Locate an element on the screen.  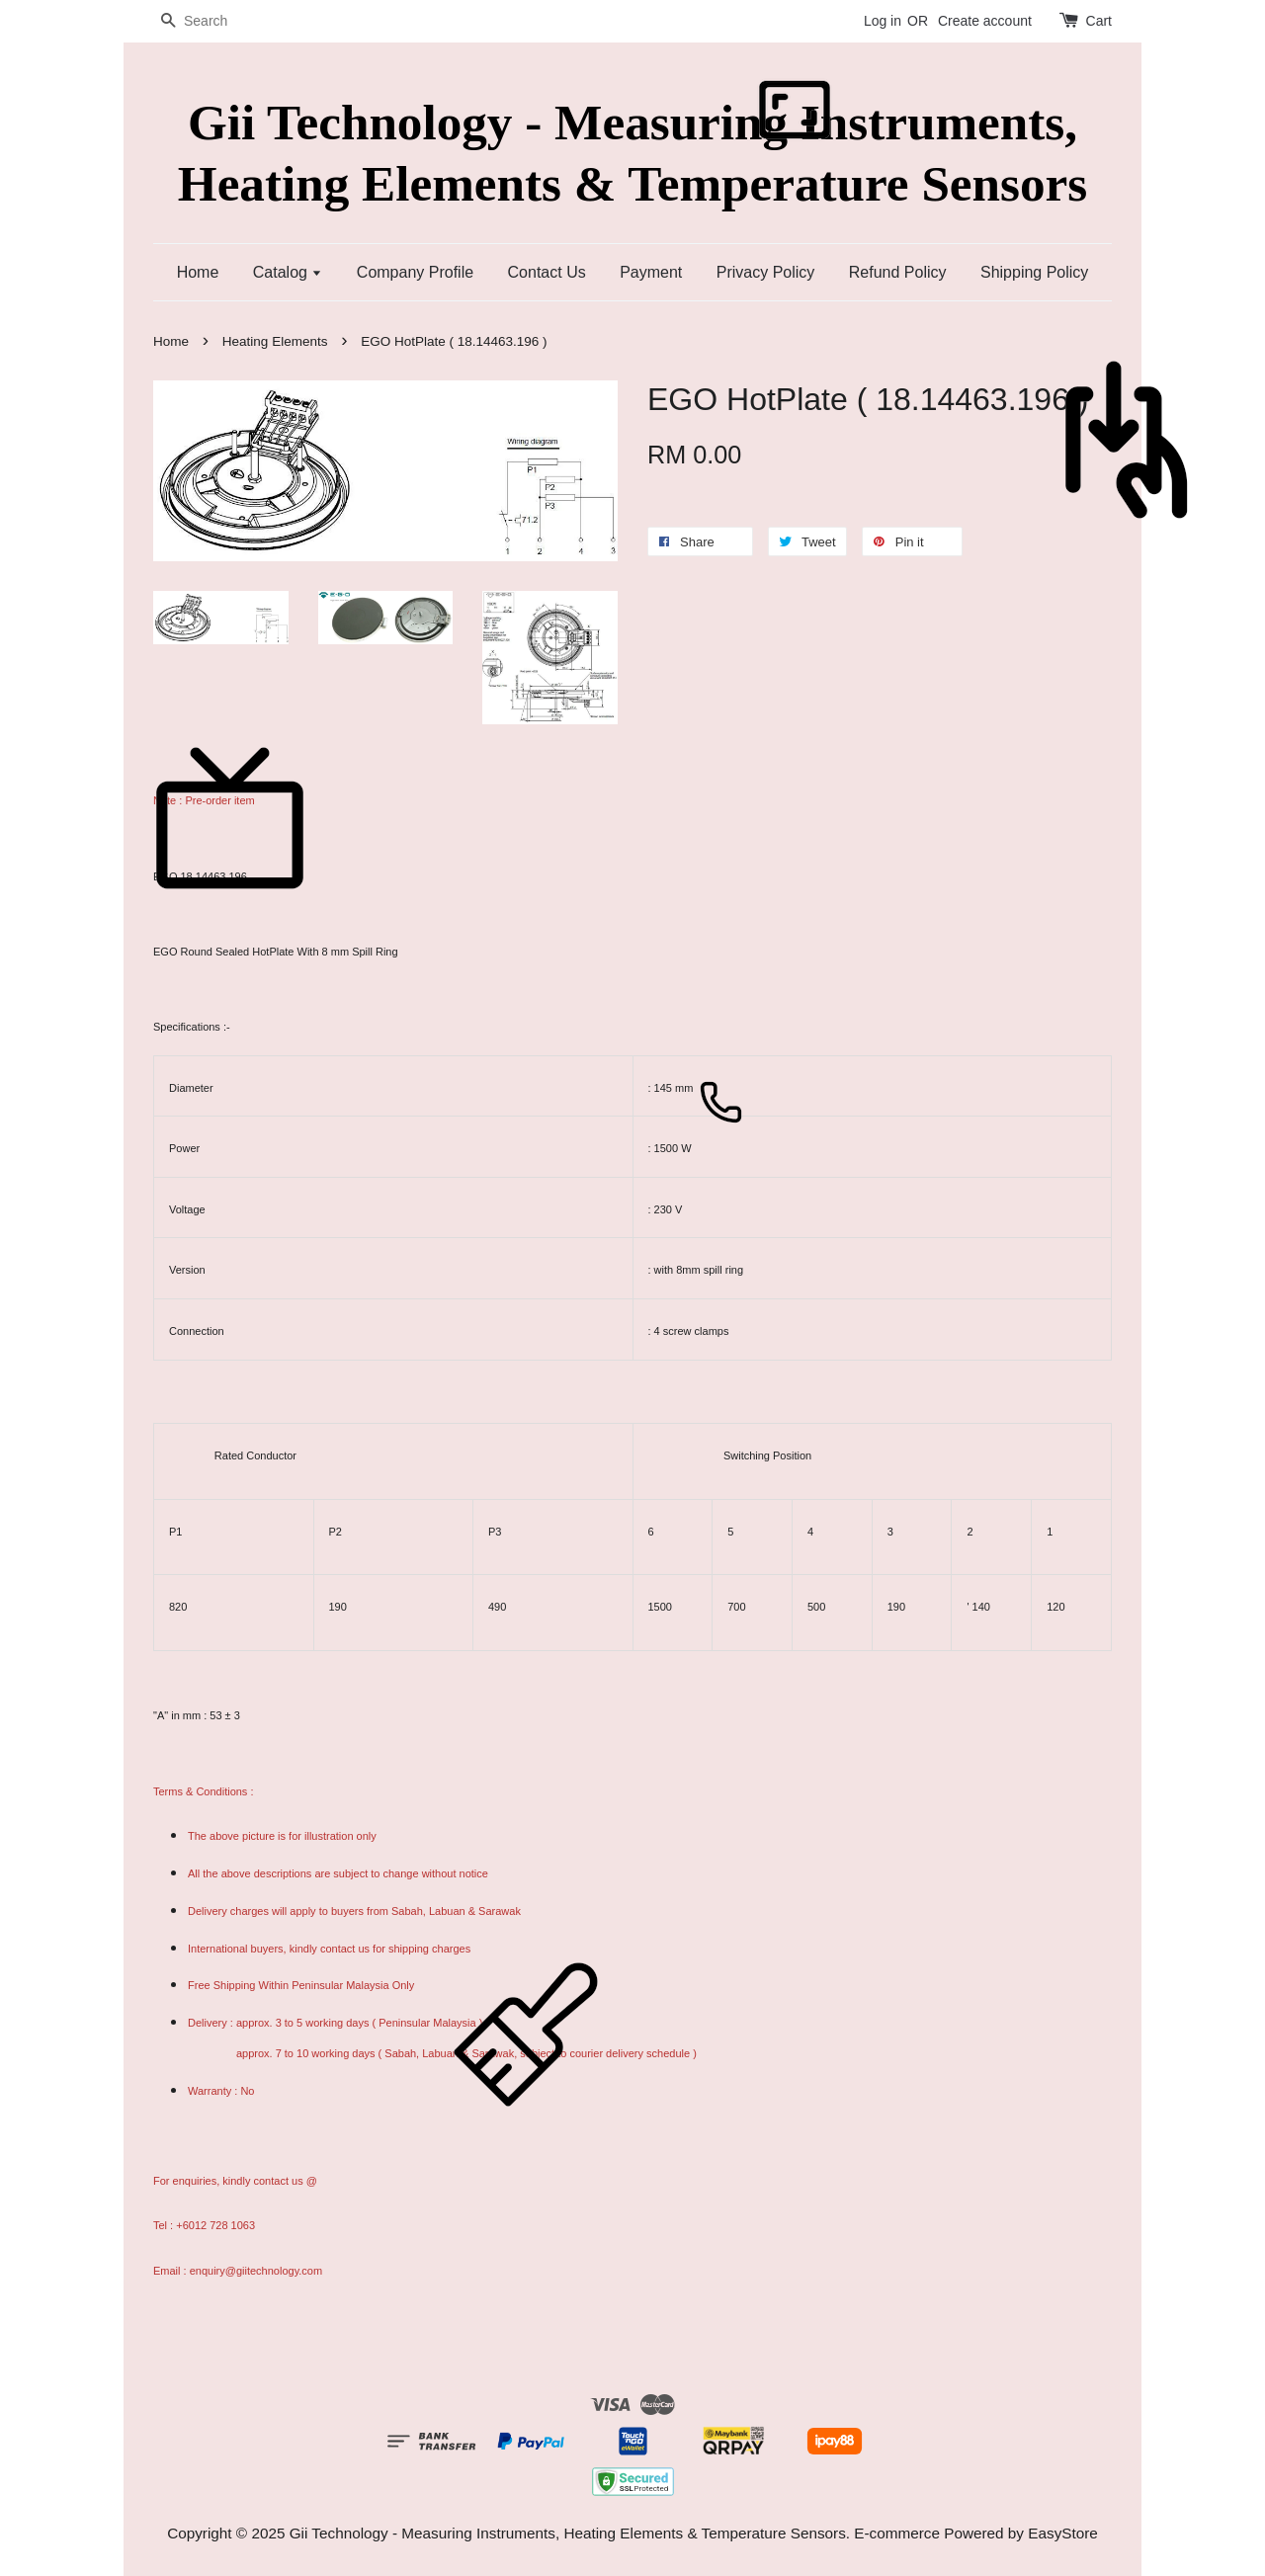
access painting or drawing tools is located at coordinates (528, 2032).